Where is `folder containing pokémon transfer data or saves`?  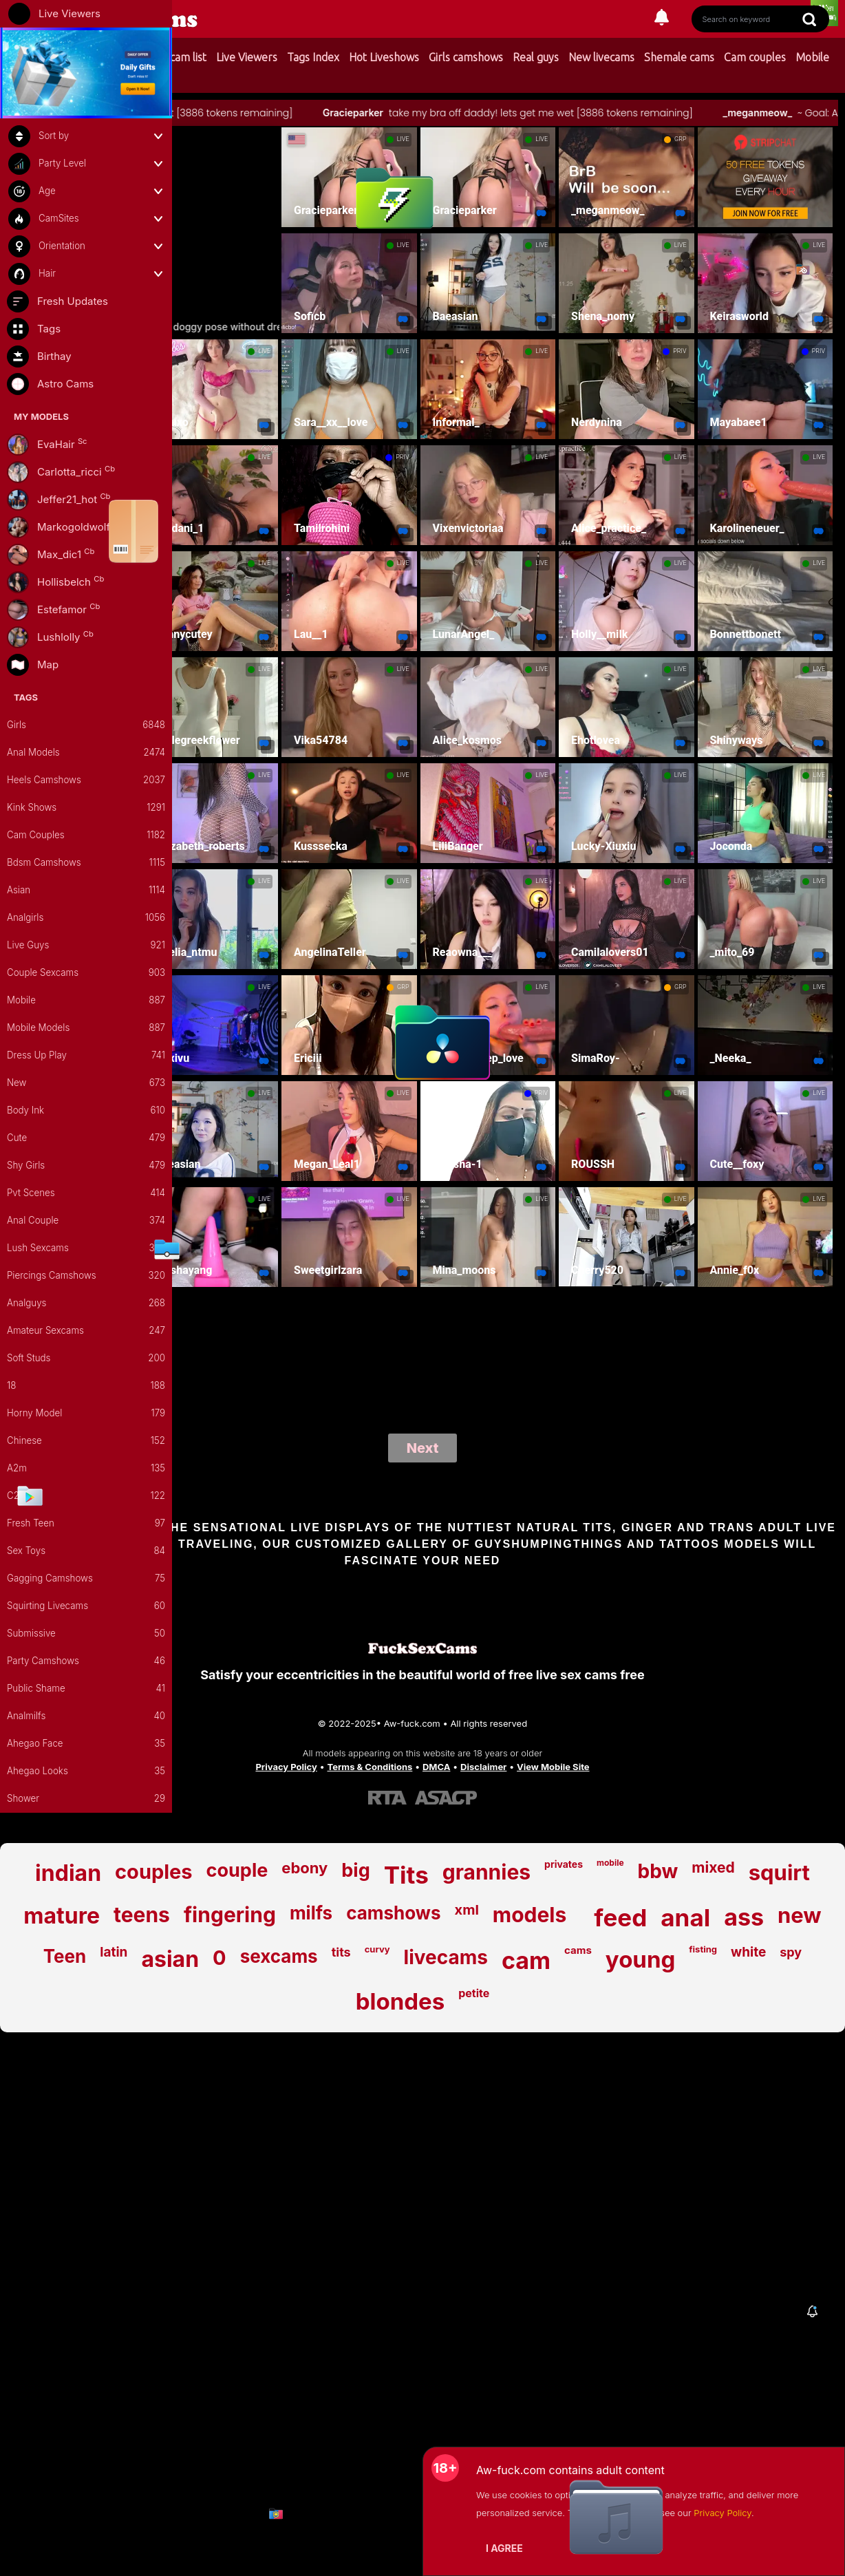
folder containing pokémon transfer data or saves is located at coordinates (167, 1250).